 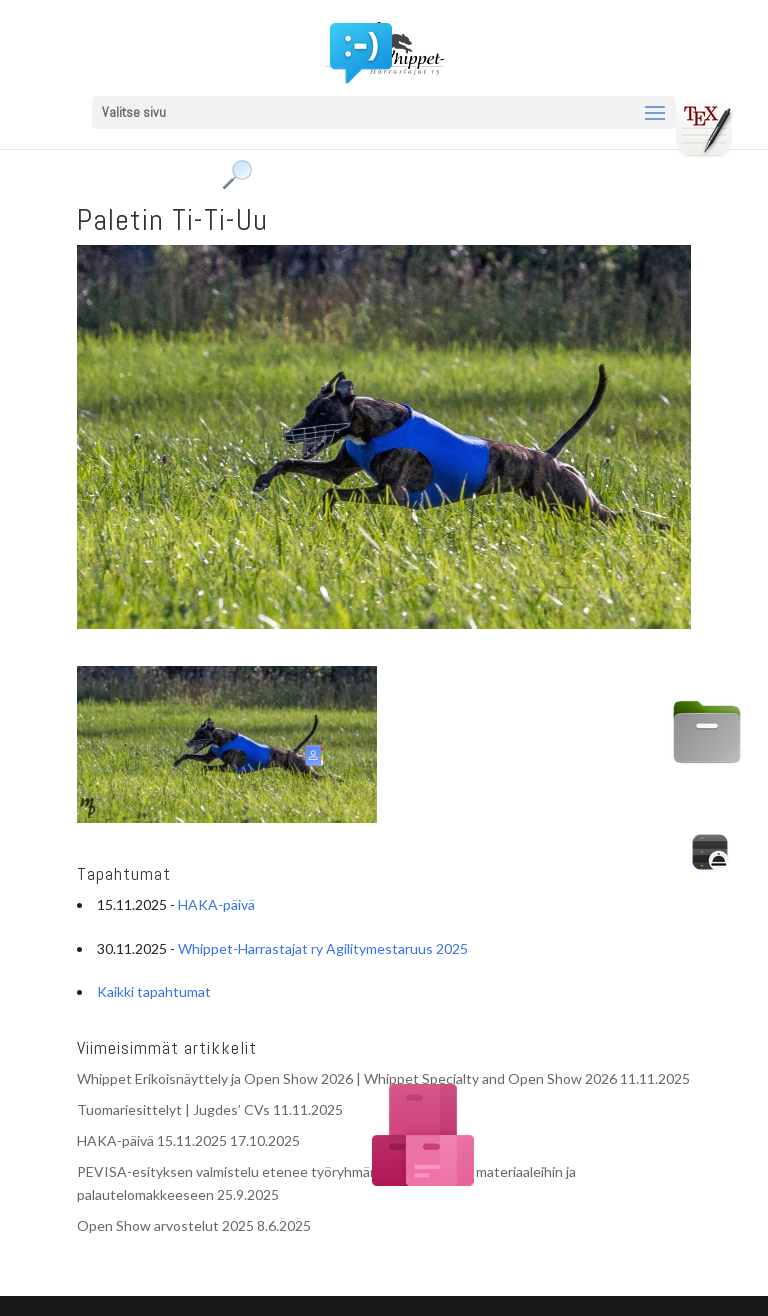 What do you see at coordinates (361, 54) in the screenshot?
I see `open the messaging app` at bounding box center [361, 54].